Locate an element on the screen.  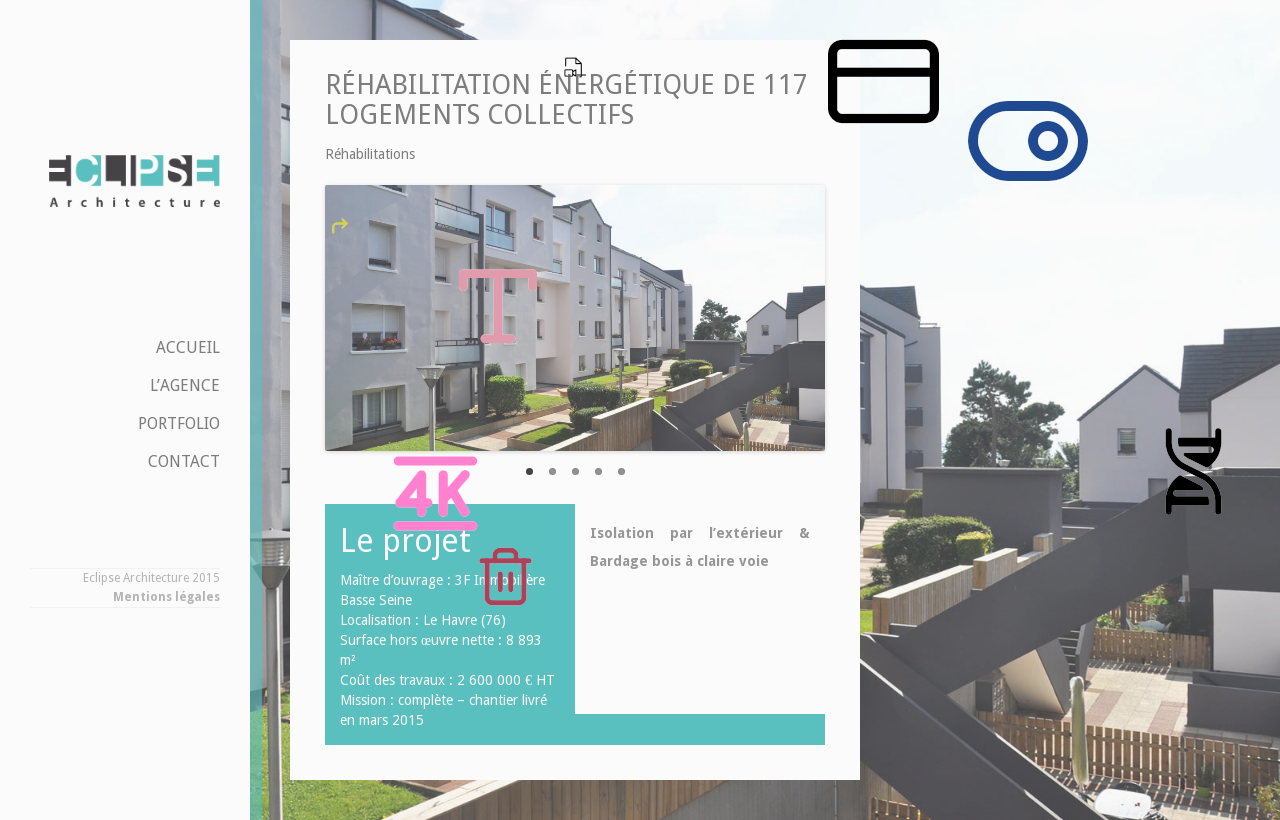
indicates 4K video resolution available is located at coordinates (435, 493).